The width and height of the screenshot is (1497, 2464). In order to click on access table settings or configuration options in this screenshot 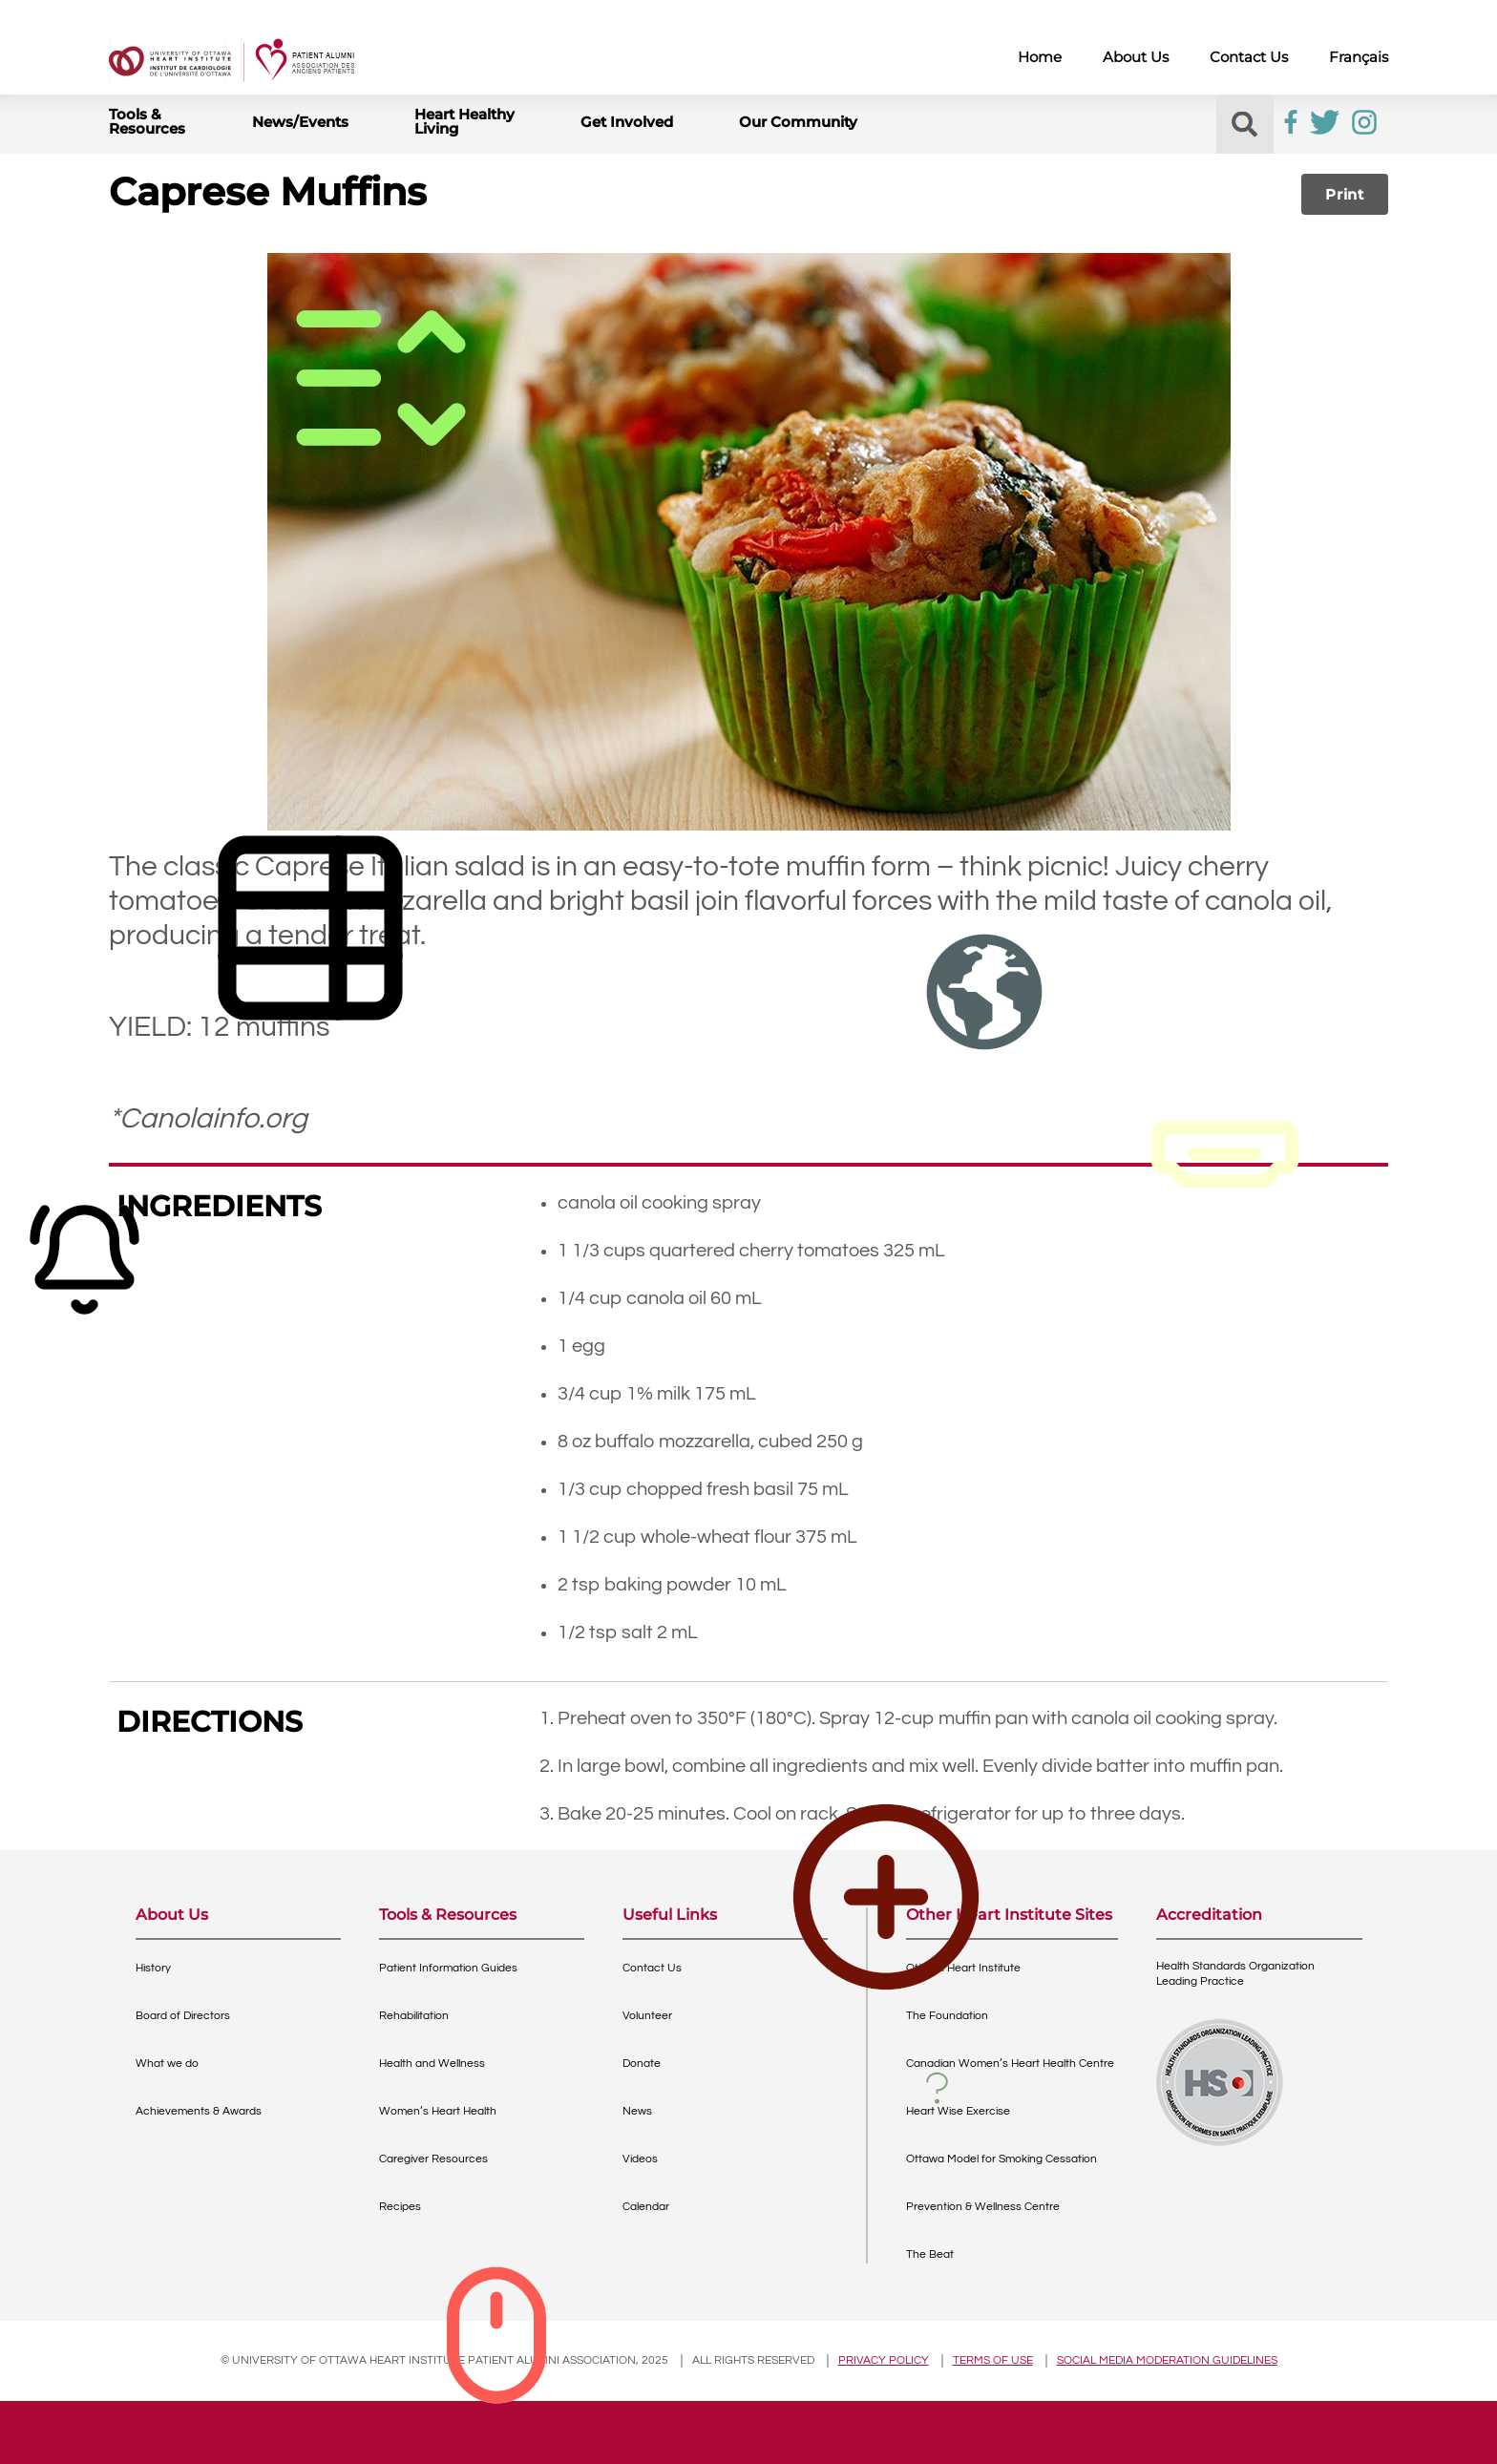, I will do `click(310, 928)`.